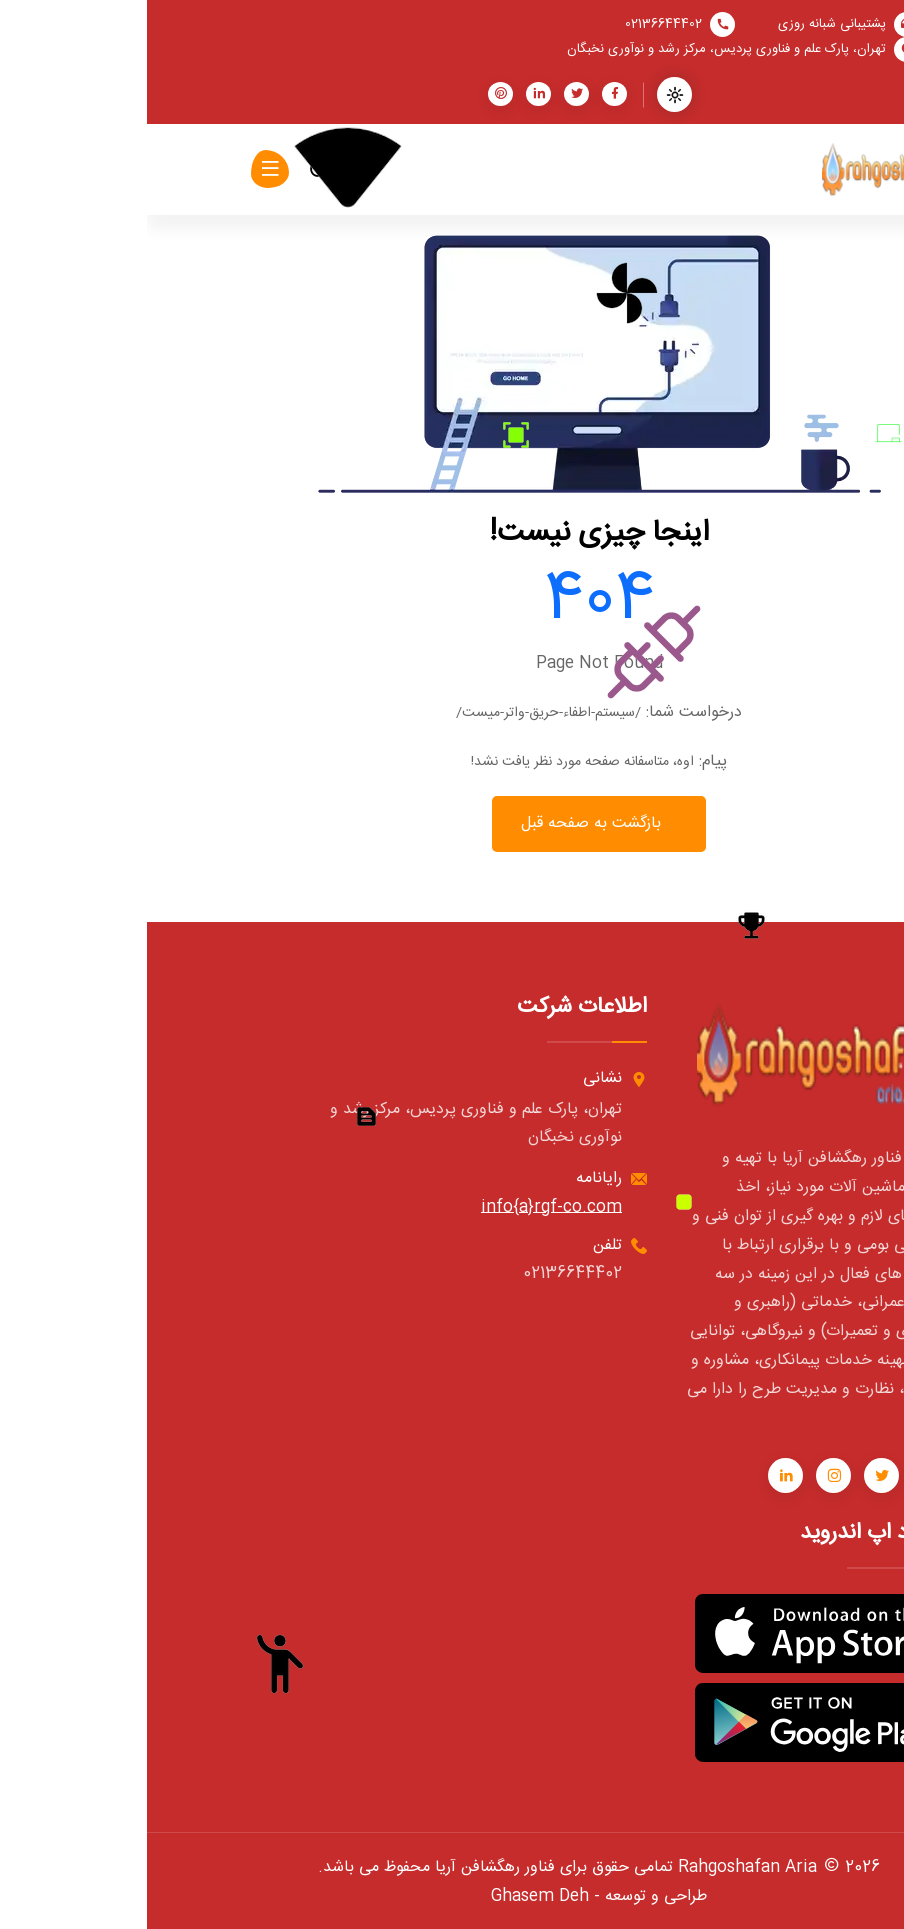 This screenshot has width=904, height=1929. What do you see at coordinates (366, 1116) in the screenshot?
I see `view text snippet or document preview` at bounding box center [366, 1116].